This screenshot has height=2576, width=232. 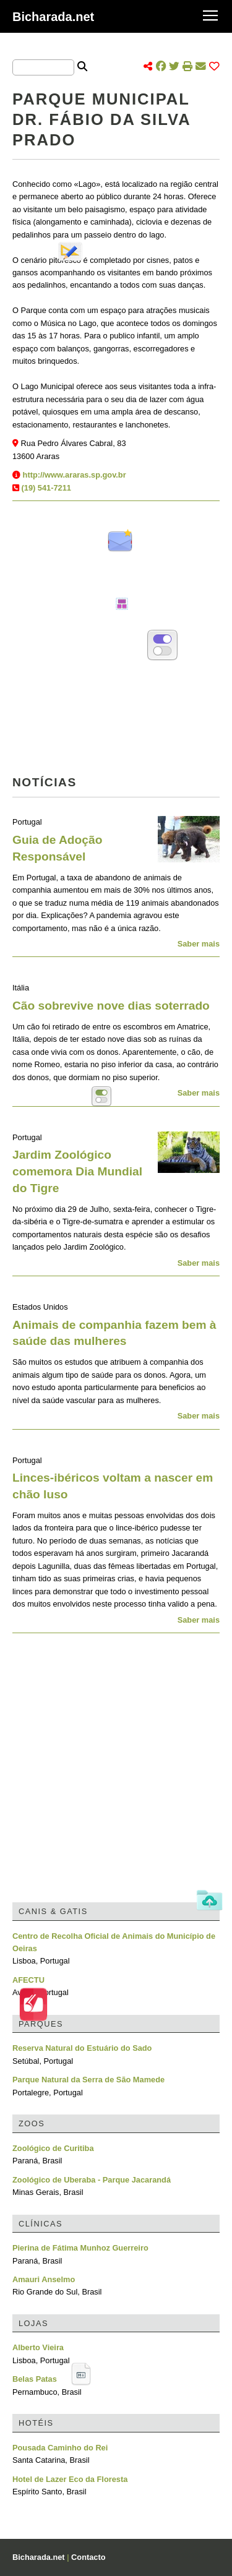 I want to click on access system accessories and utility applications, so click(x=70, y=251).